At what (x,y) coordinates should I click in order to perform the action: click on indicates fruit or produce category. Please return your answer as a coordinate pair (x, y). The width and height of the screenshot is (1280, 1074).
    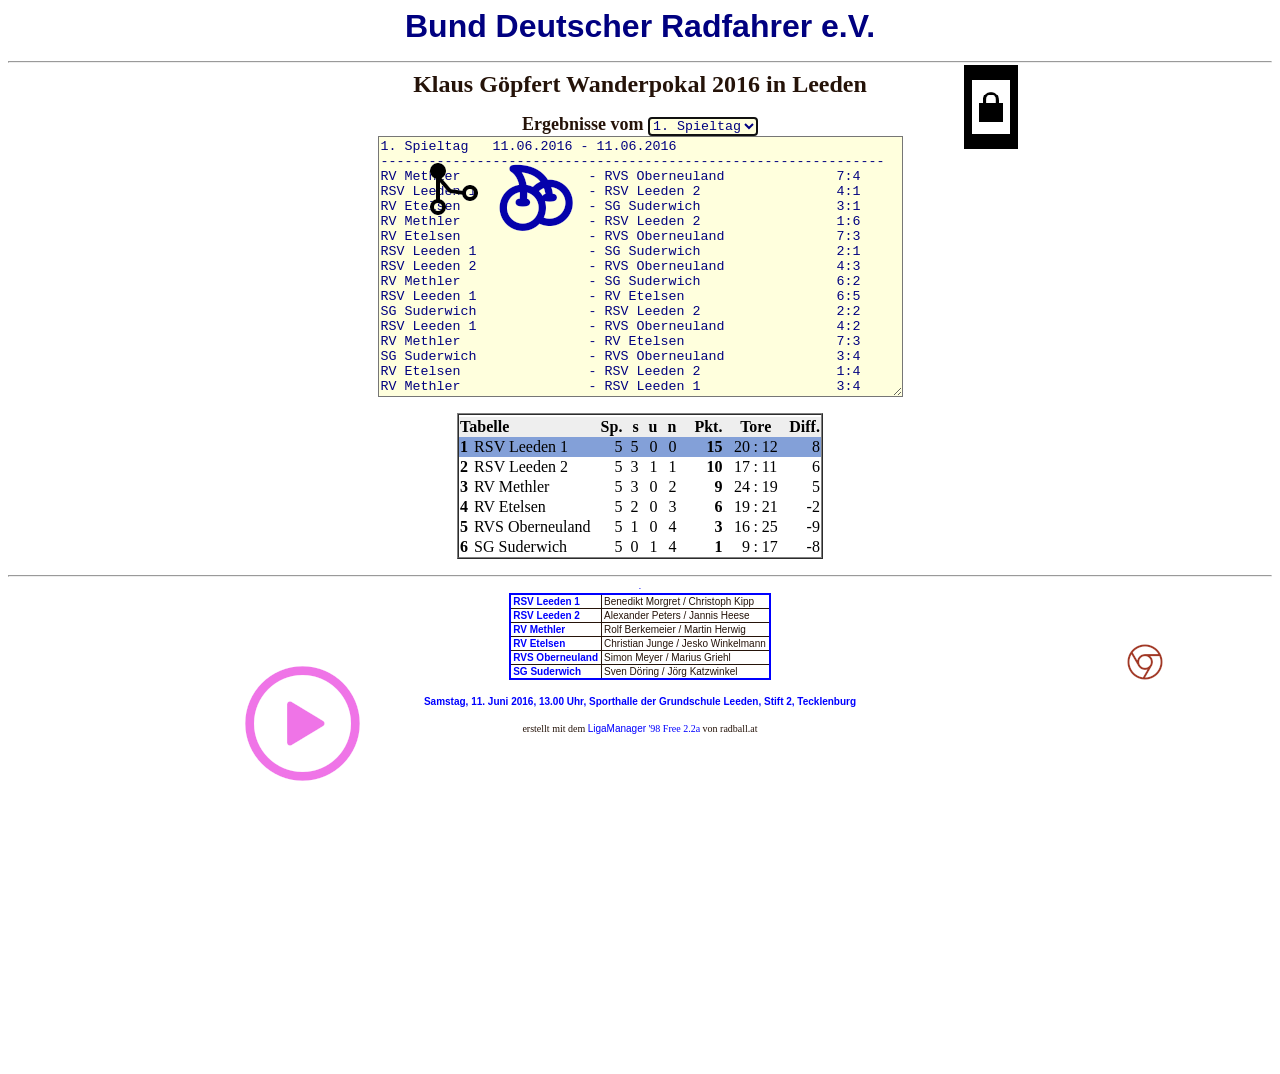
    Looking at the image, I should click on (535, 198).